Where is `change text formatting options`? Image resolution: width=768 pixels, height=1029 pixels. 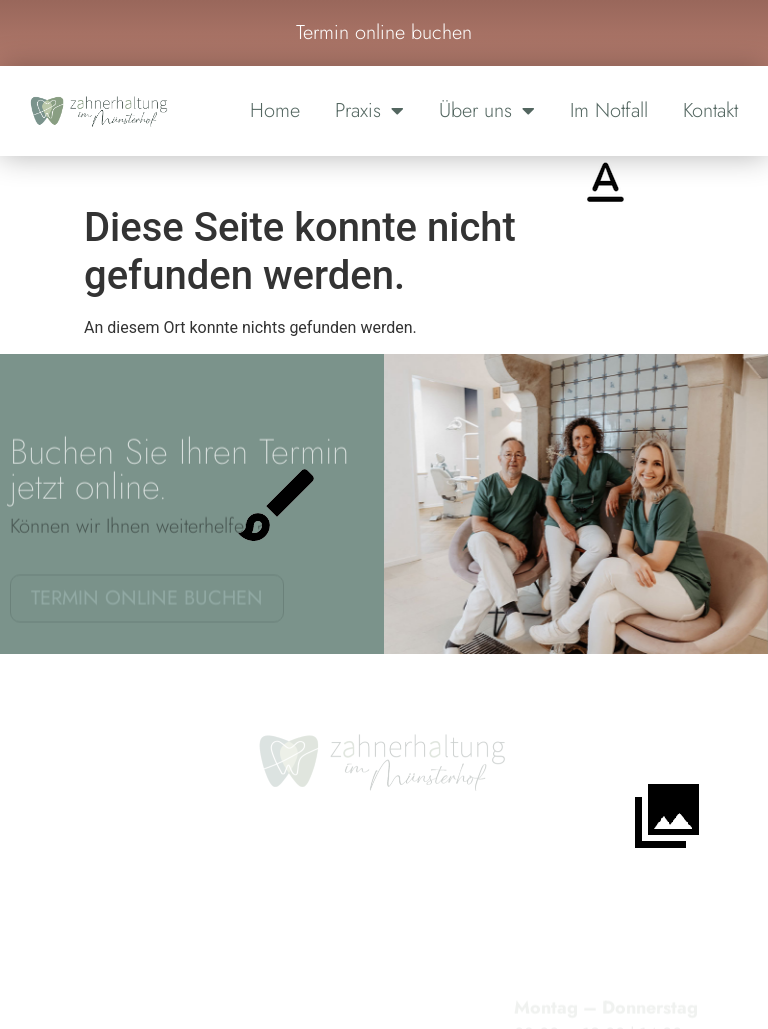 change text formatting options is located at coordinates (605, 183).